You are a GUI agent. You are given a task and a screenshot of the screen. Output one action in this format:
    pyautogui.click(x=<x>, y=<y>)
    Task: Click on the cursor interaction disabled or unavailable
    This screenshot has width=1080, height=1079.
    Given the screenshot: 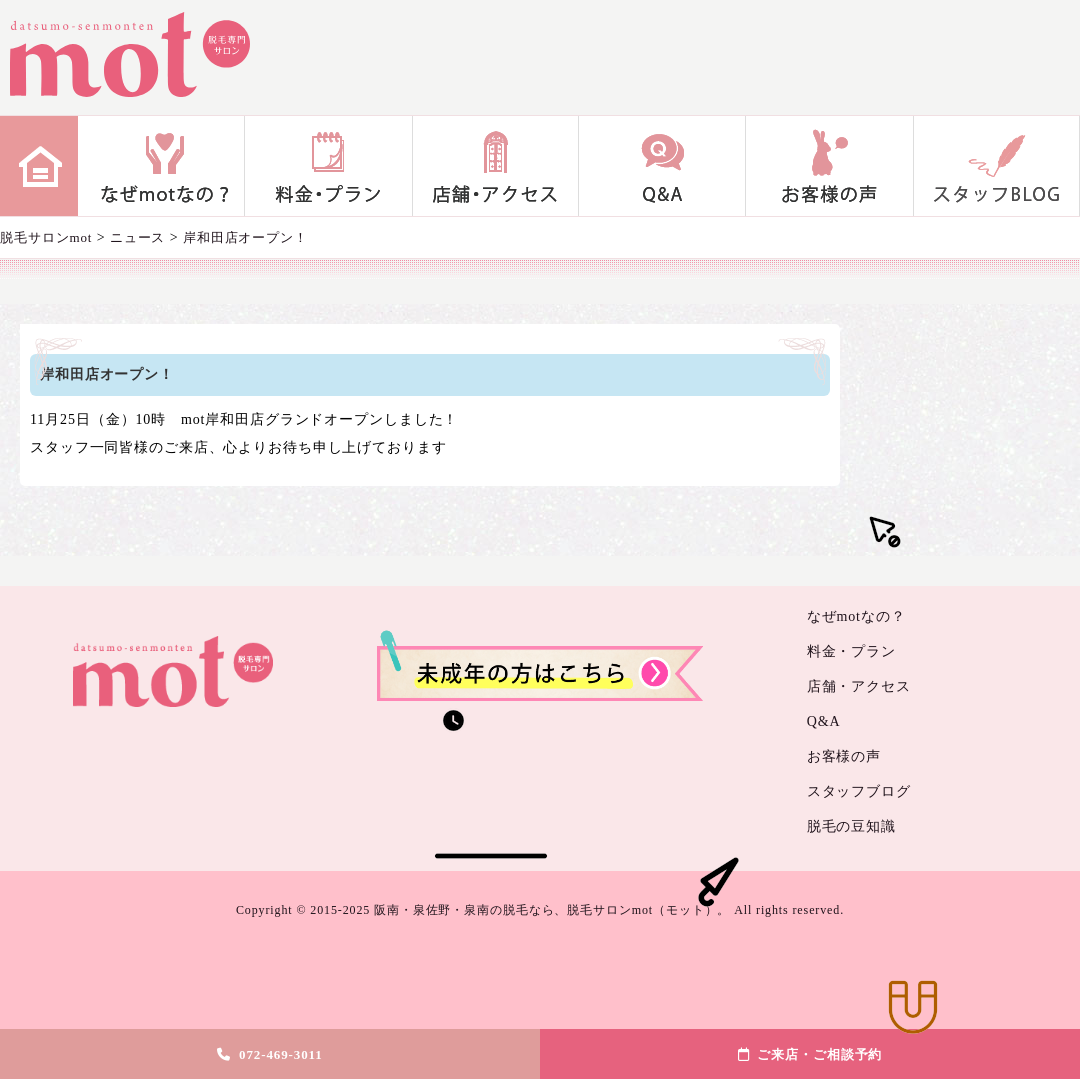 What is the action you would take?
    pyautogui.click(x=883, y=530)
    